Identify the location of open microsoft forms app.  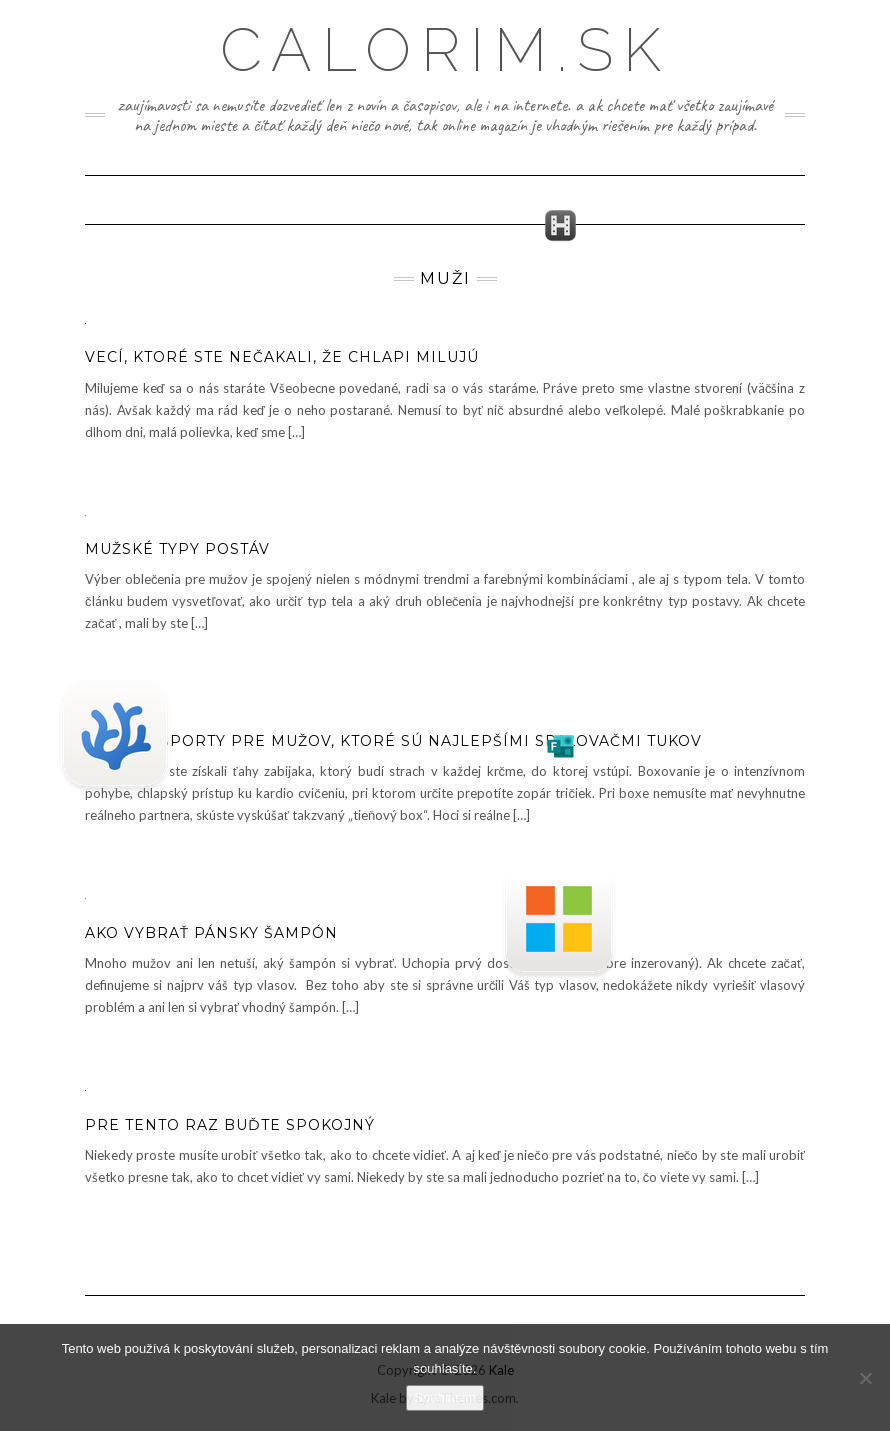
(560, 746).